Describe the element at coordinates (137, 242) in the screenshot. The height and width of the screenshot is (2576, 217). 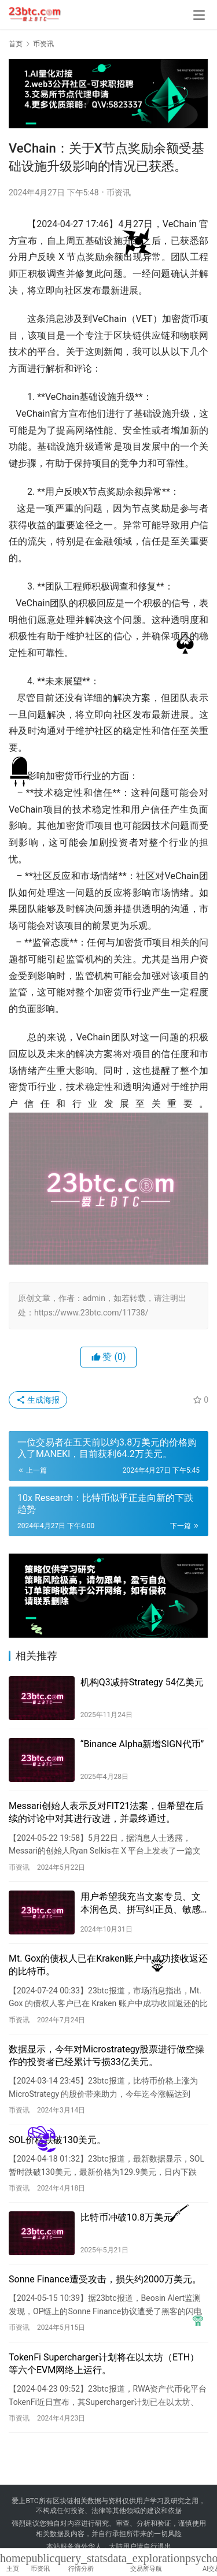
I see `shuriken or ninja throwing star weapon icon` at that location.